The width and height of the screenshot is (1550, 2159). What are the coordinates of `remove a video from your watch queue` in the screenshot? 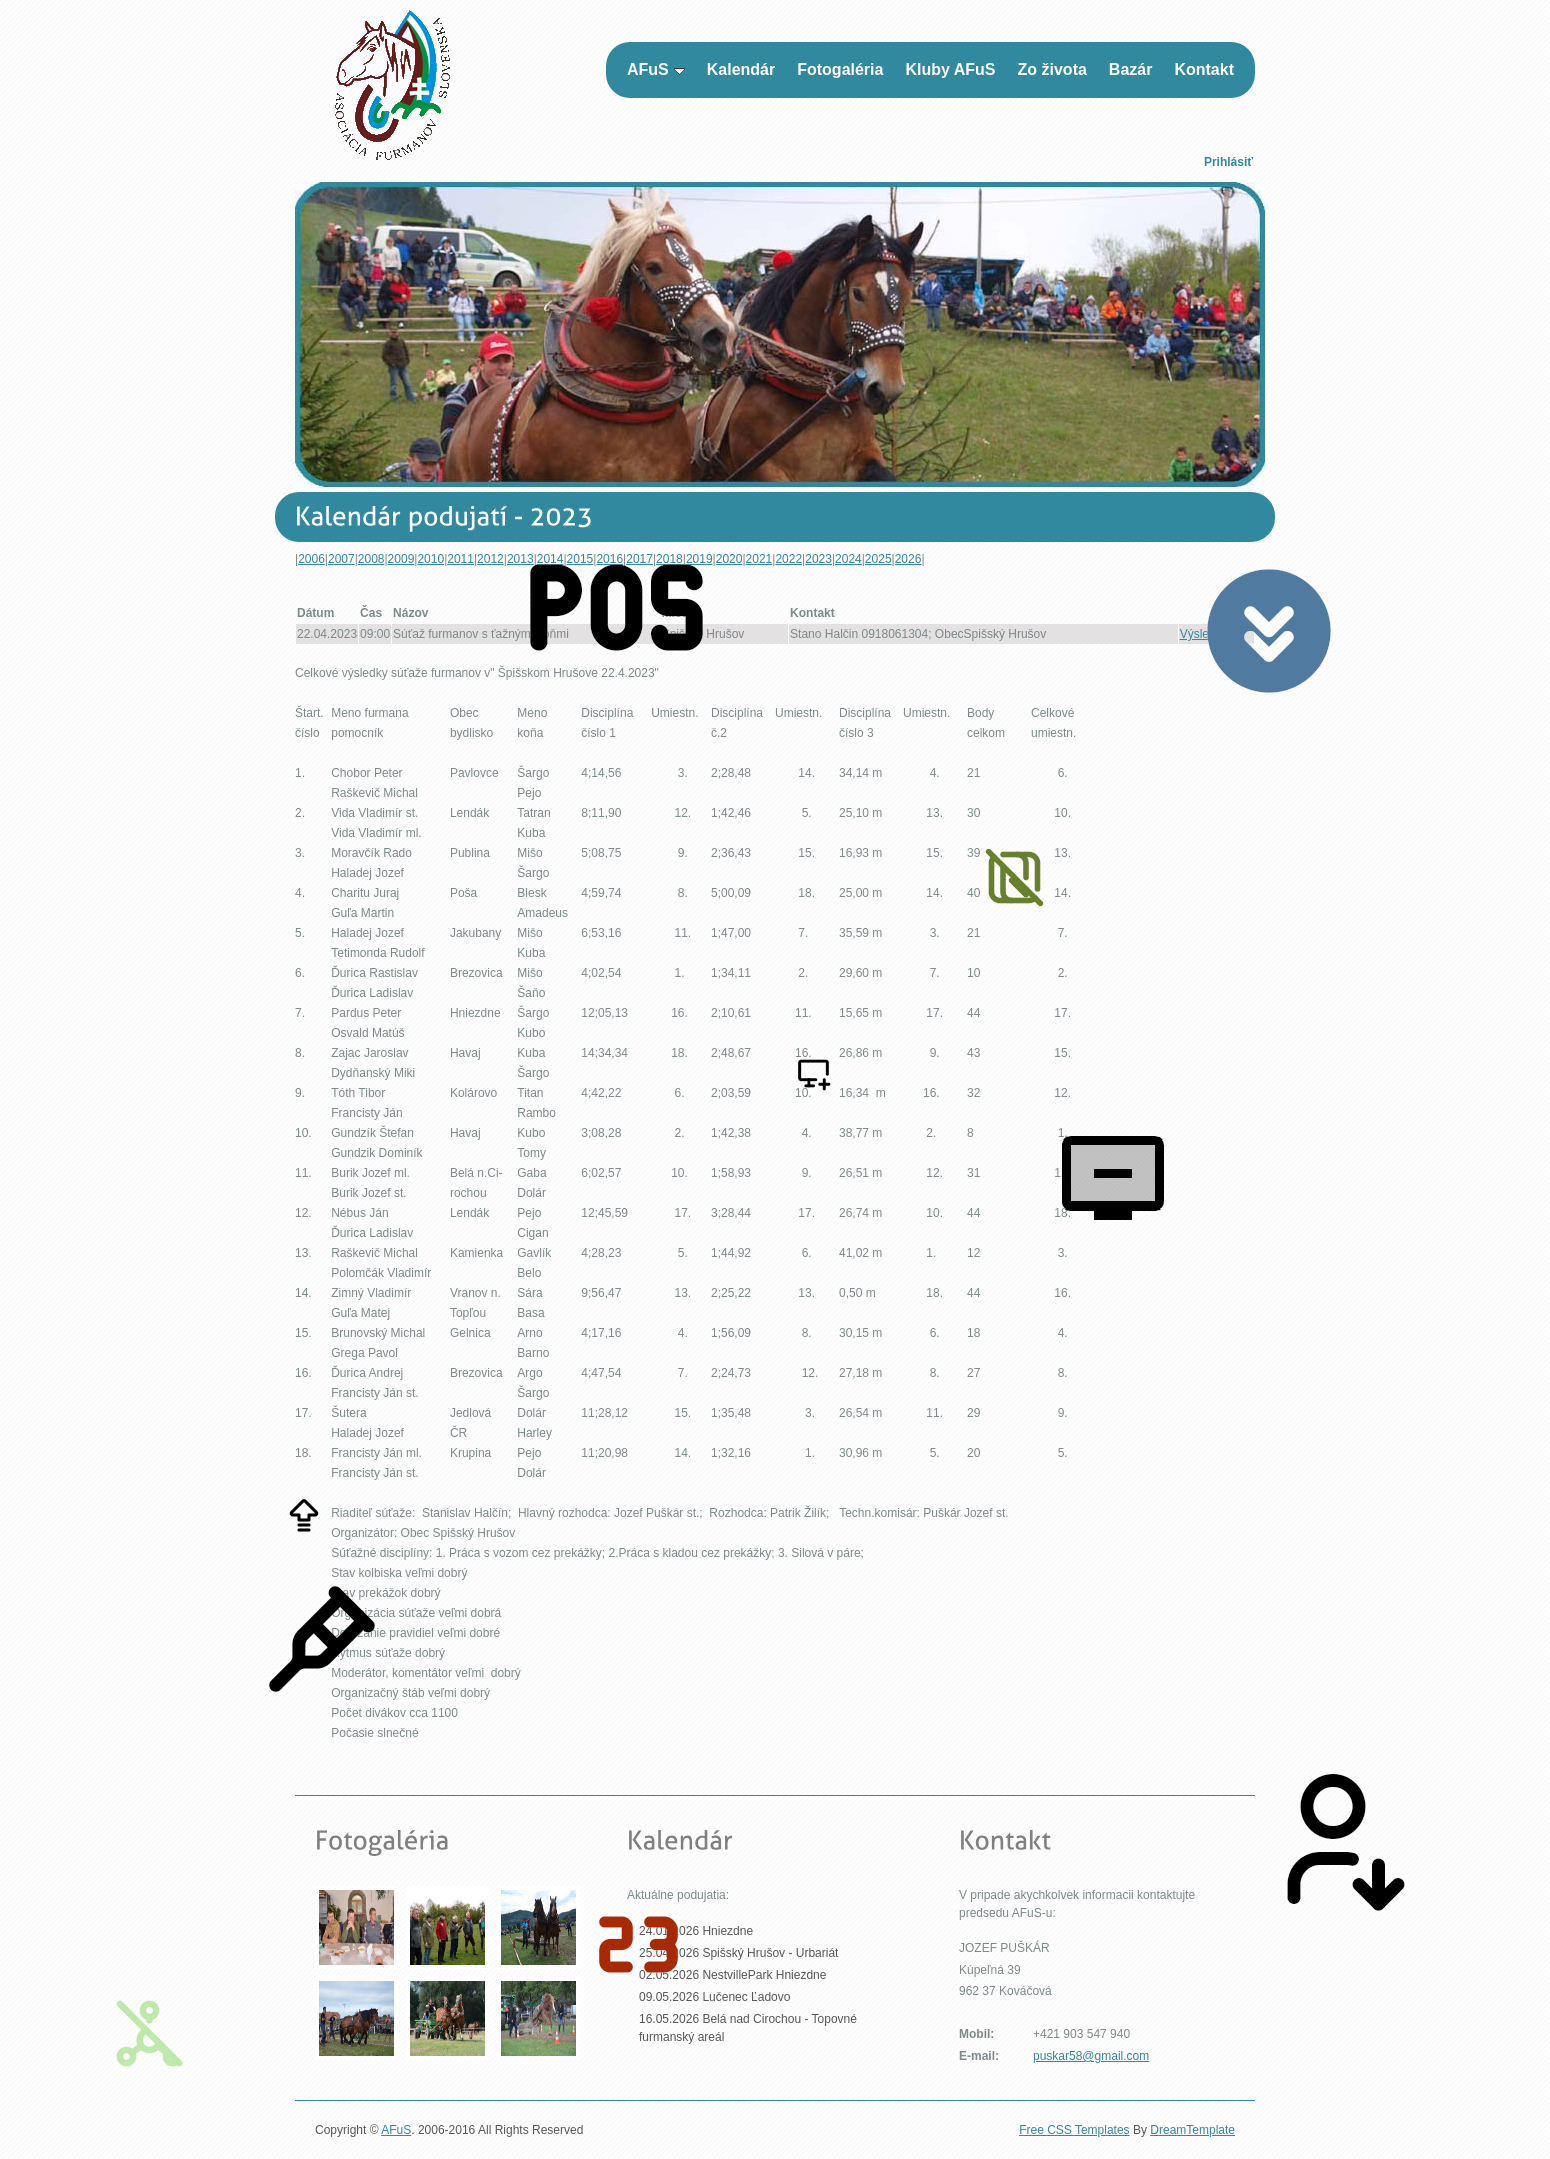 It's located at (1113, 1178).